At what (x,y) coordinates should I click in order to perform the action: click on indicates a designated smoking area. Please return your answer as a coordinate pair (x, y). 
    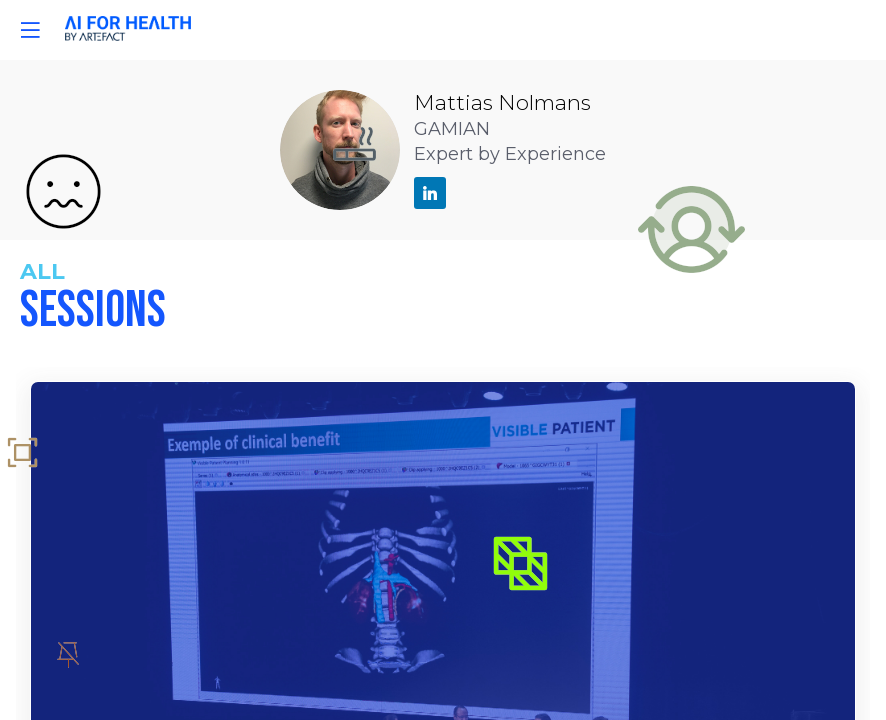
    Looking at the image, I should click on (354, 148).